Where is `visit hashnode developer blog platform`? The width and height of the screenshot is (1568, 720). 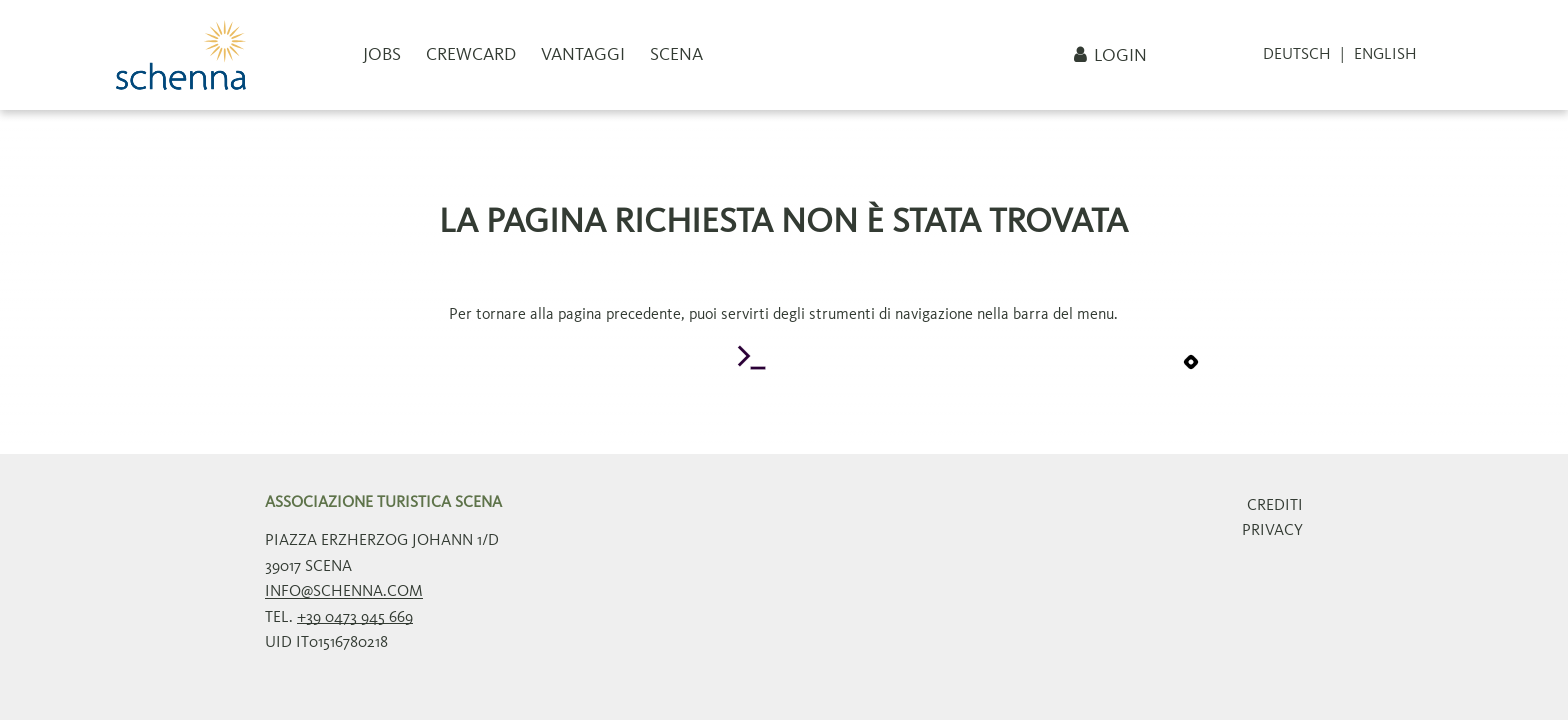
visit hashnode developer blog platform is located at coordinates (1191, 362).